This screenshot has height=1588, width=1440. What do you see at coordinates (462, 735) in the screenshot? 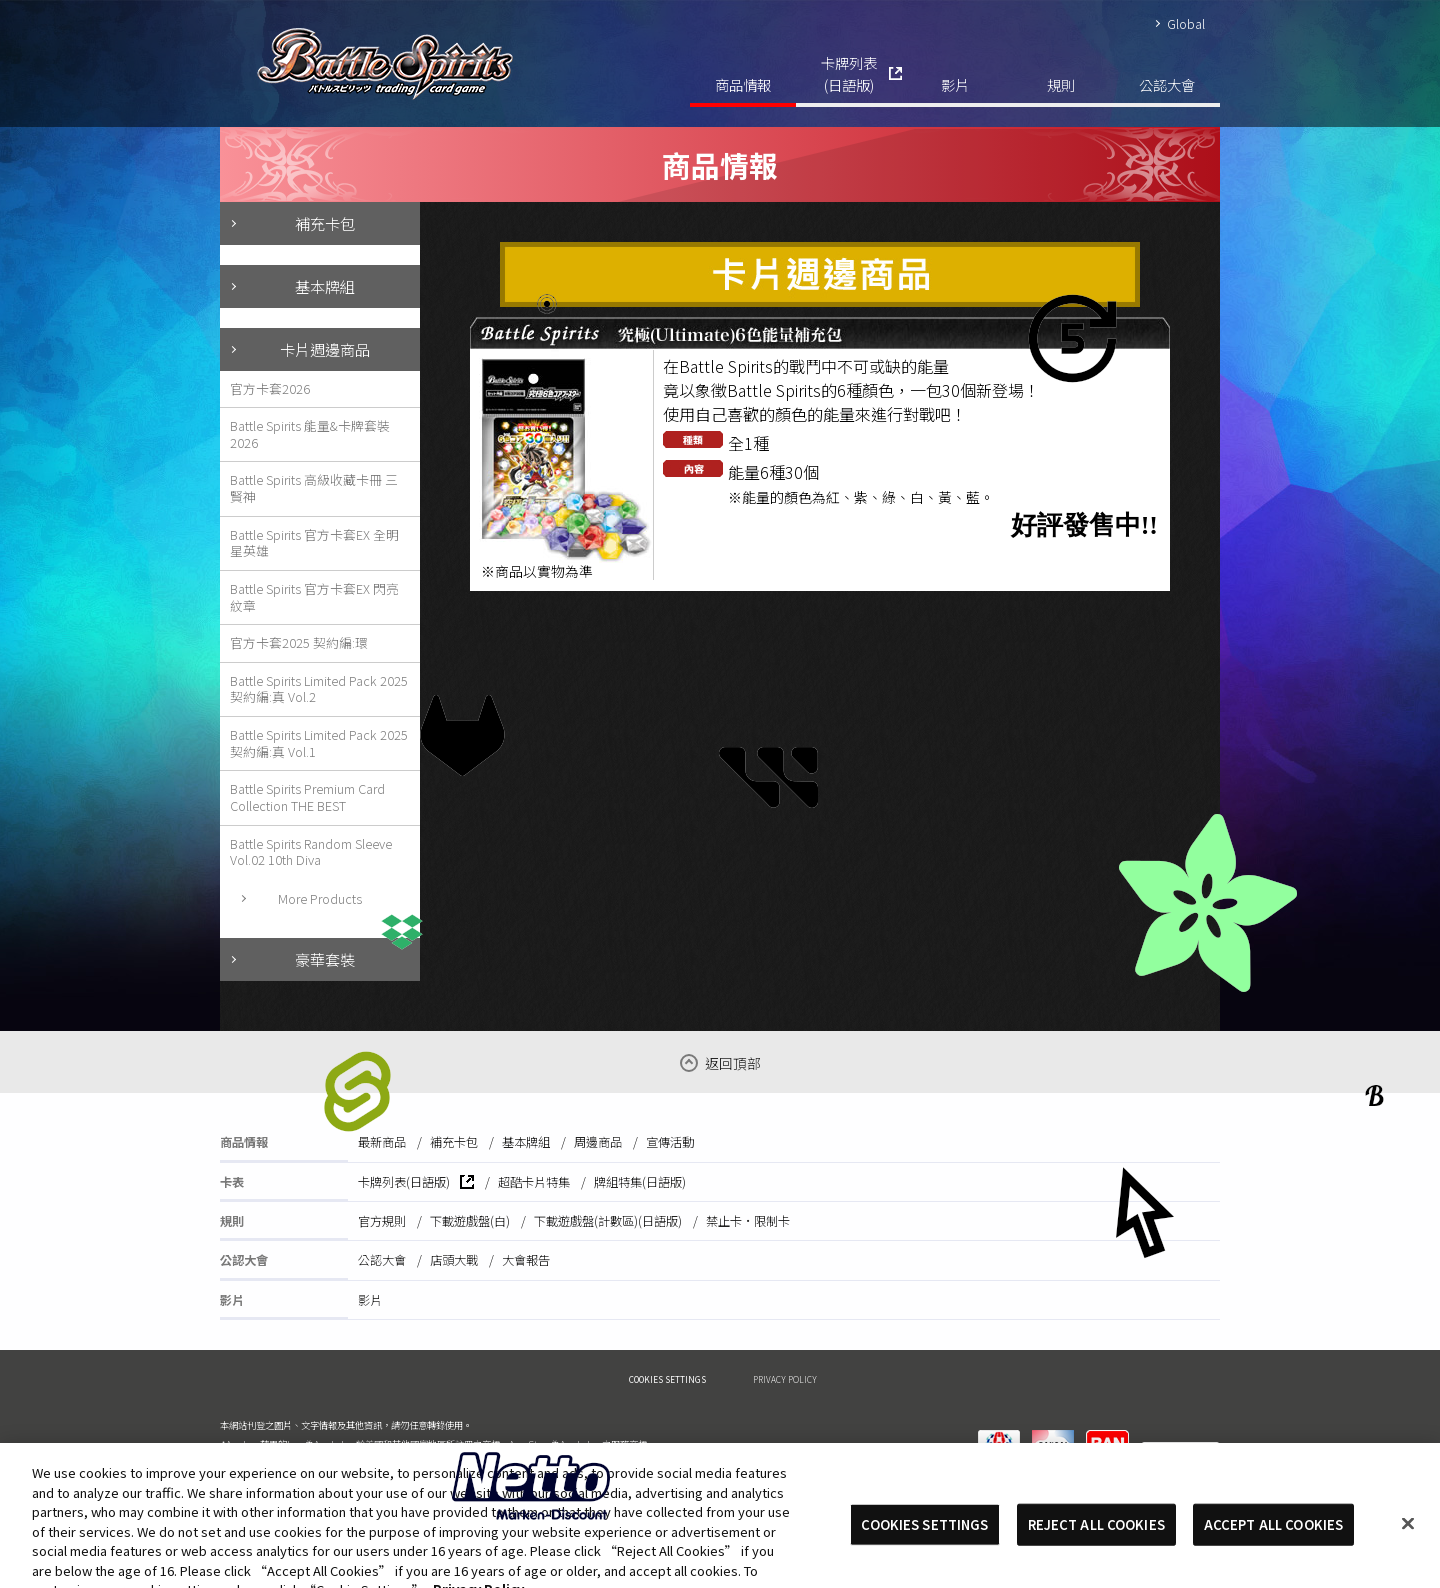
I see `open GitLab repository` at bounding box center [462, 735].